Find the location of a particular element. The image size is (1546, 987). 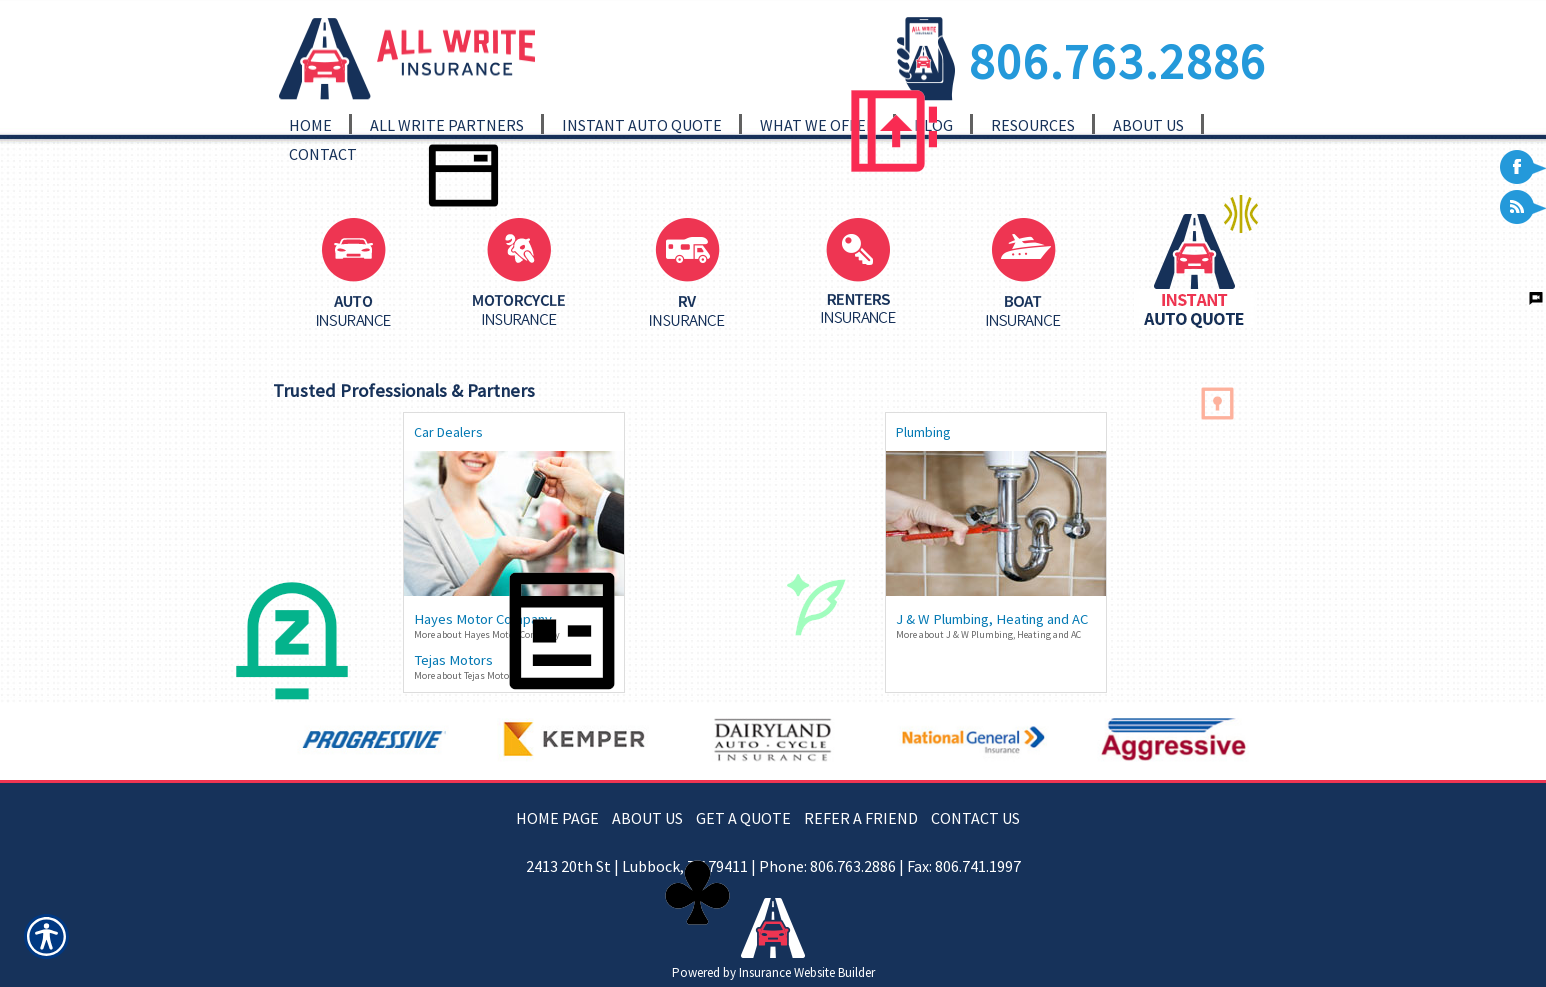

start a video chat is located at coordinates (1536, 298).